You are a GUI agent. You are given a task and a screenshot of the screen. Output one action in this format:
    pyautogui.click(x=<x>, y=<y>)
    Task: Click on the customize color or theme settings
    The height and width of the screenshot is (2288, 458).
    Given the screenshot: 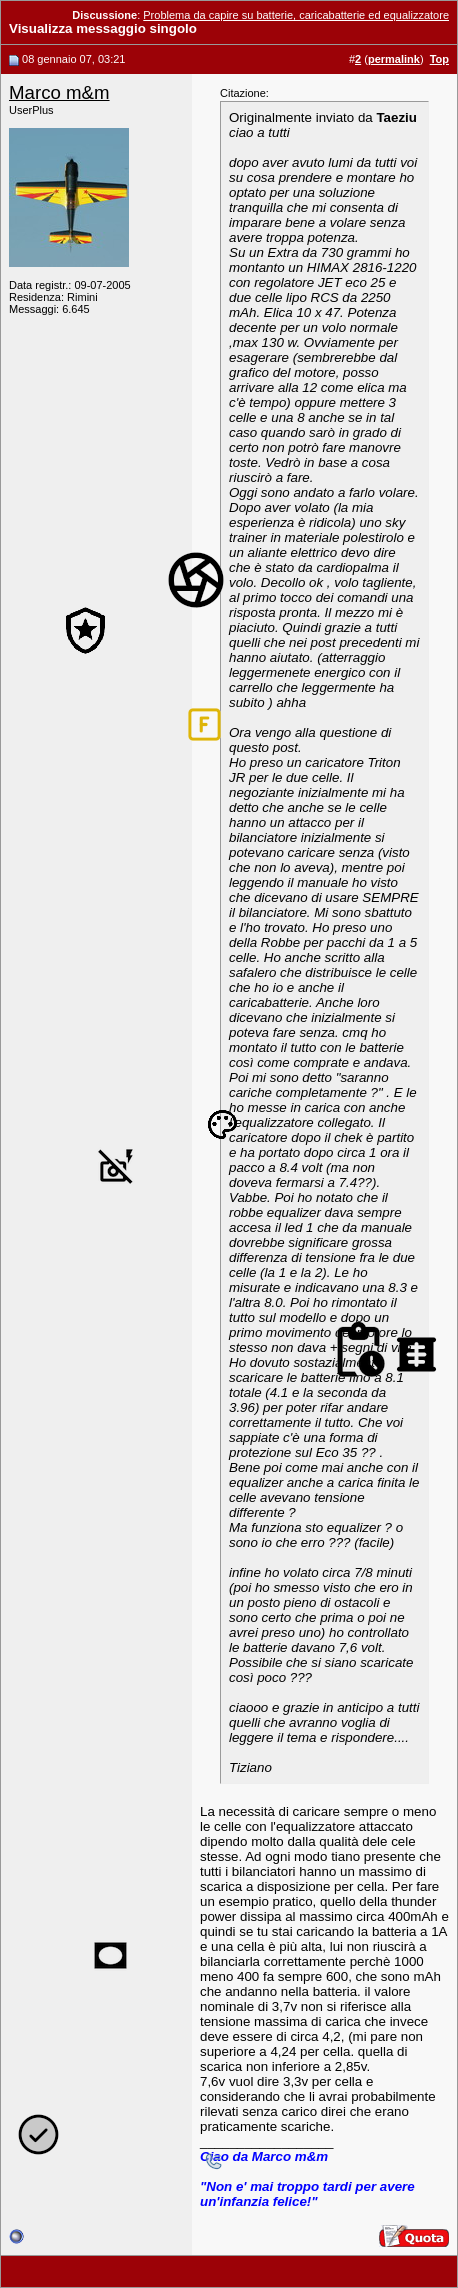 What is the action you would take?
    pyautogui.click(x=222, y=1124)
    